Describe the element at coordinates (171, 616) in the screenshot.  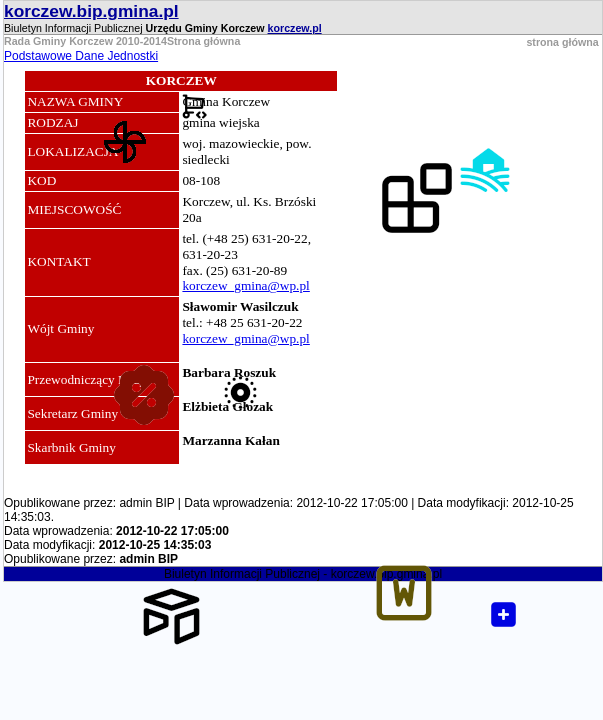
I see `open airtable` at that location.